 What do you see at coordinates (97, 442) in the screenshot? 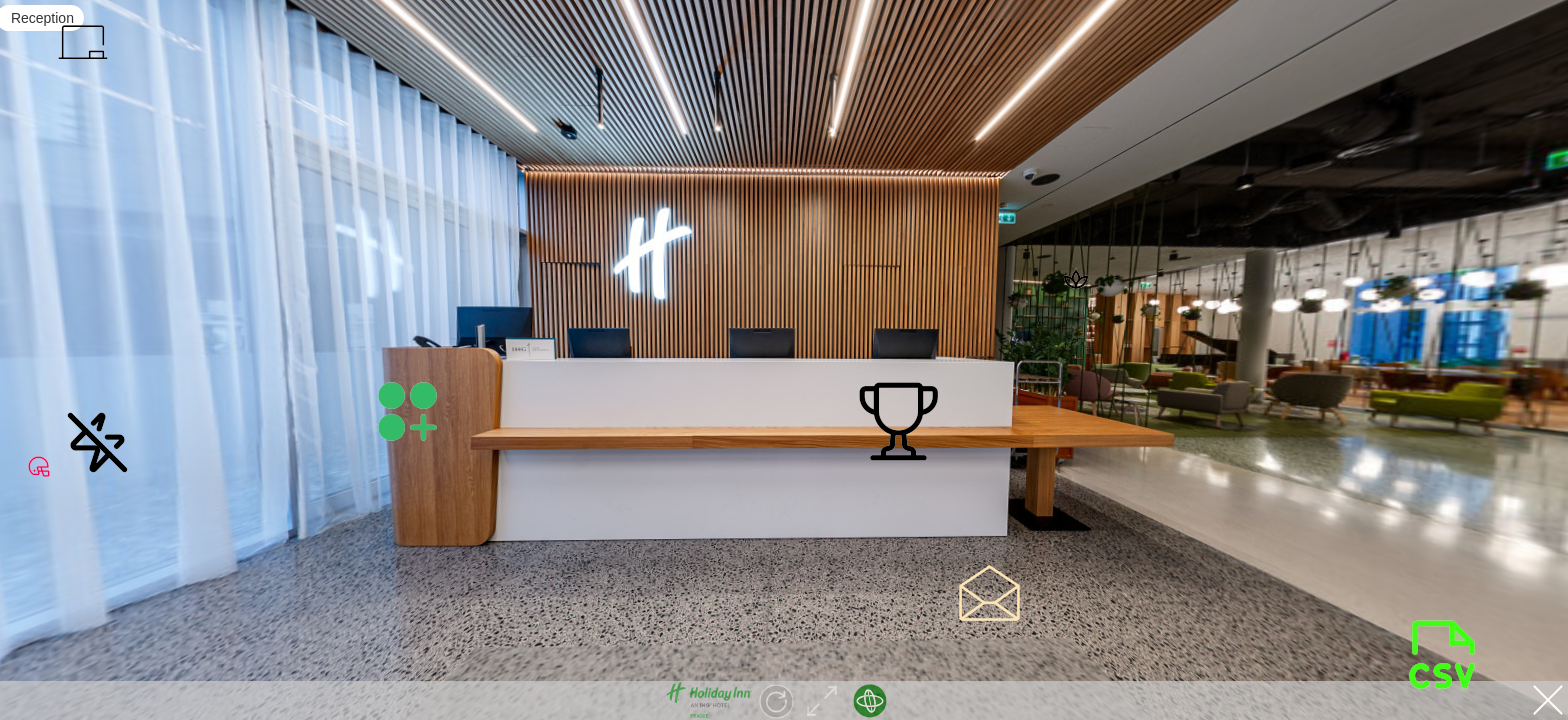
I see `disable flash or quick actions` at bounding box center [97, 442].